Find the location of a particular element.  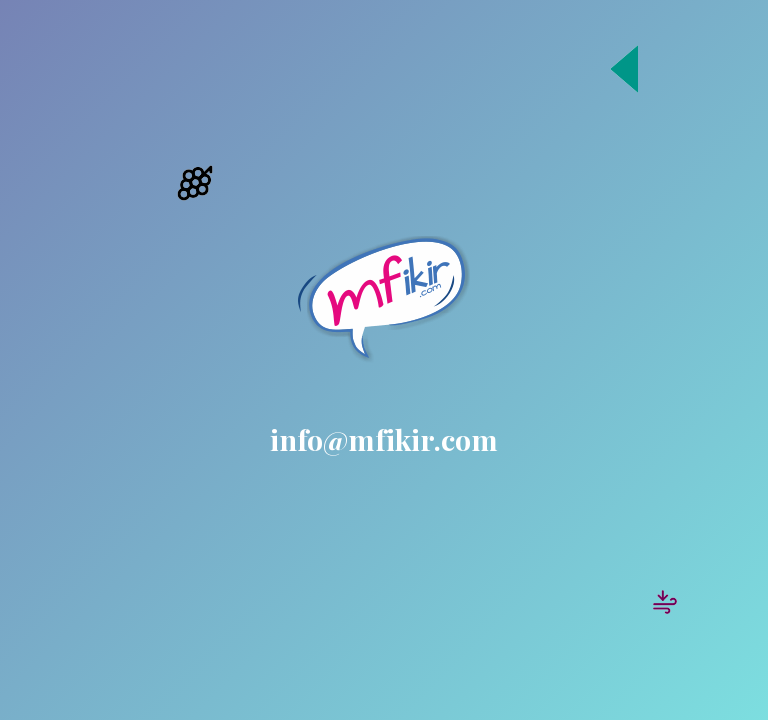

go back to the previous screen is located at coordinates (624, 69).